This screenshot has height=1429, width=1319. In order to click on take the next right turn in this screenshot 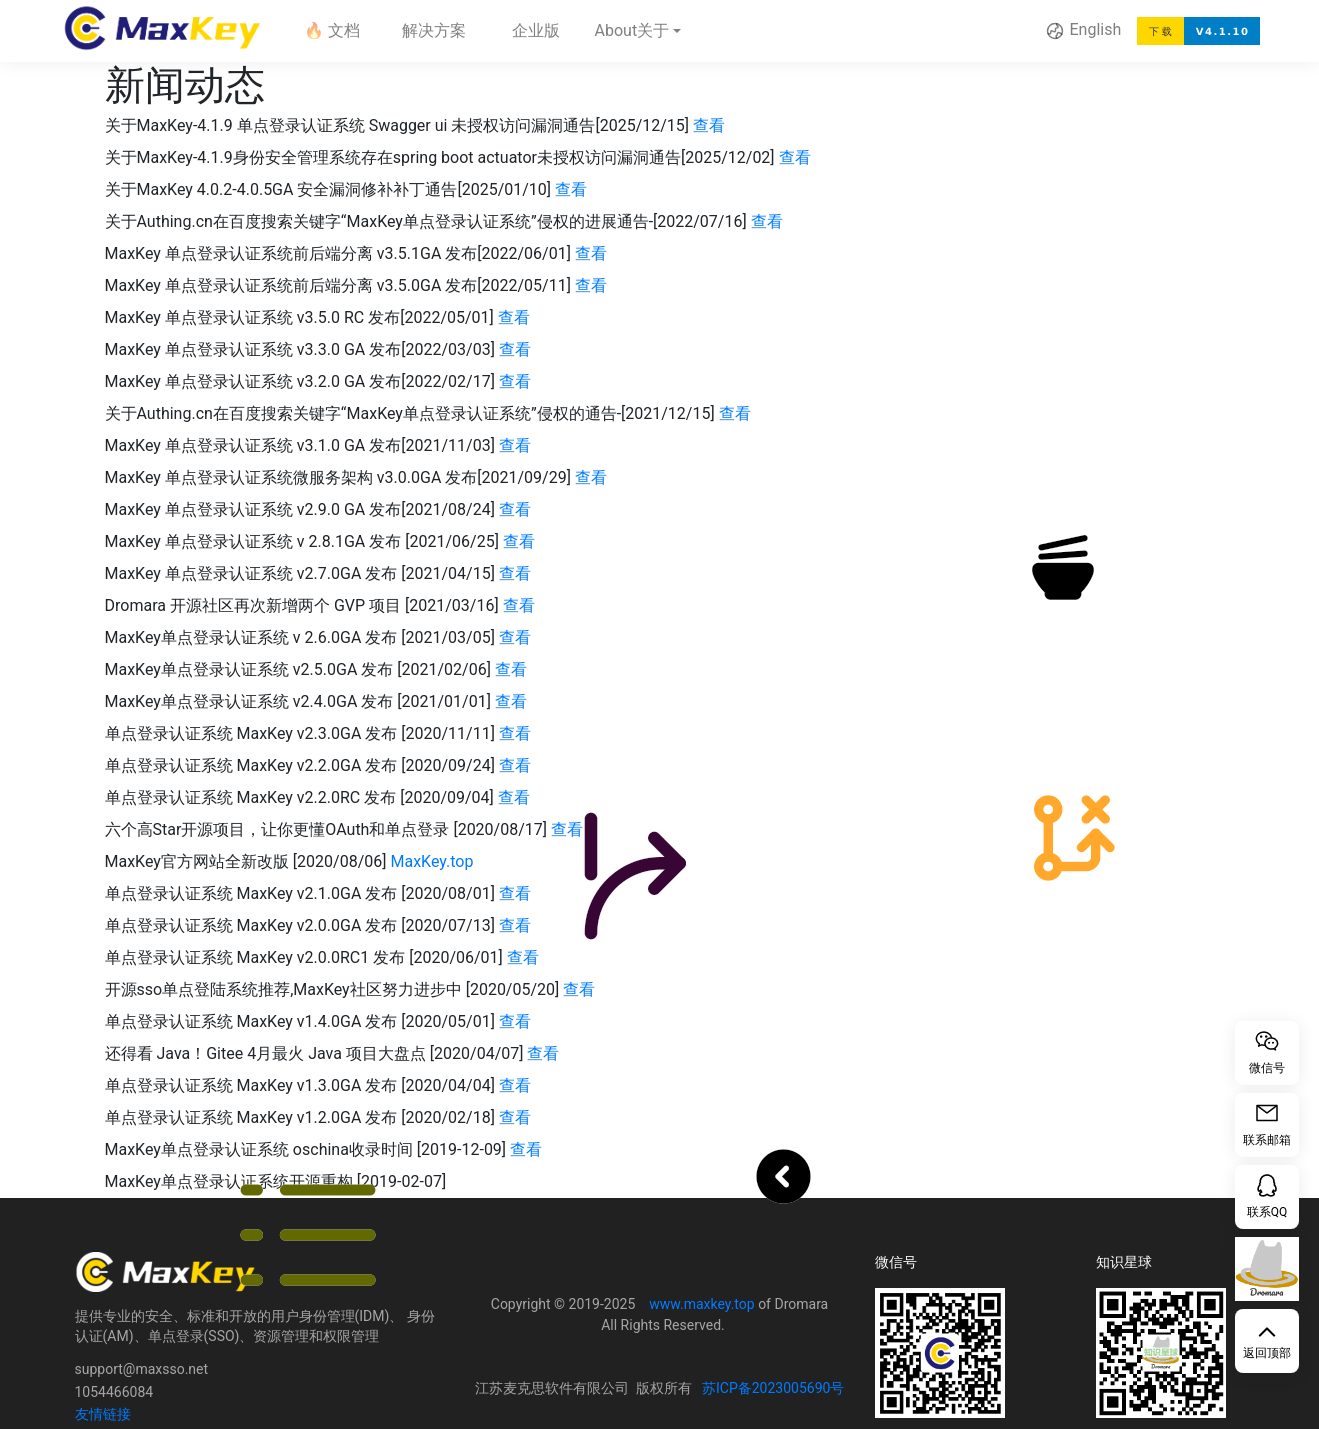, I will do `click(629, 876)`.